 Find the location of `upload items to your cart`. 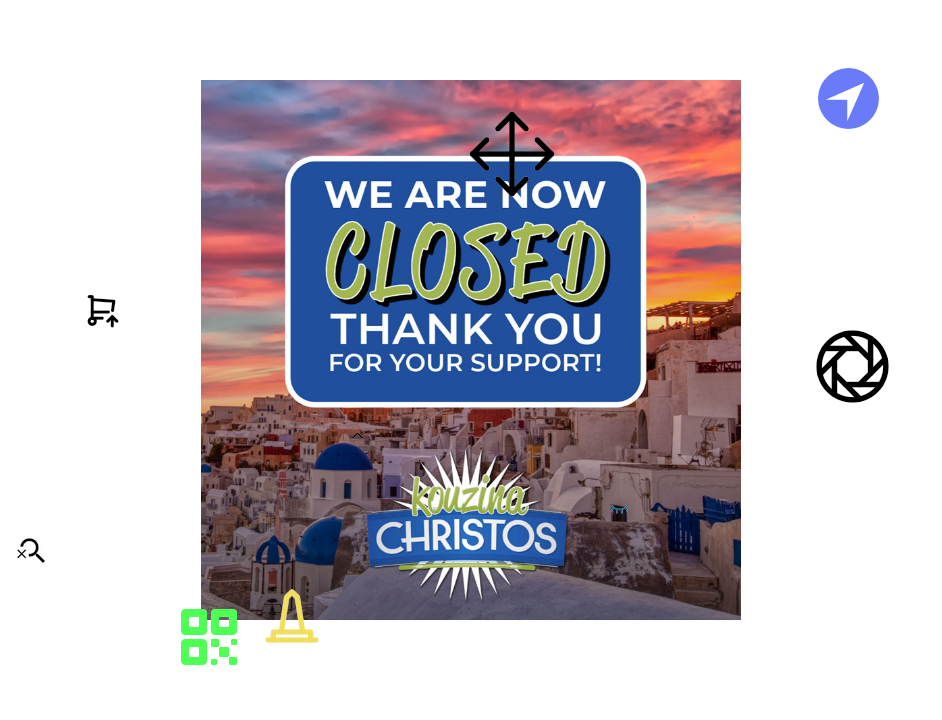

upload items to your cart is located at coordinates (101, 310).